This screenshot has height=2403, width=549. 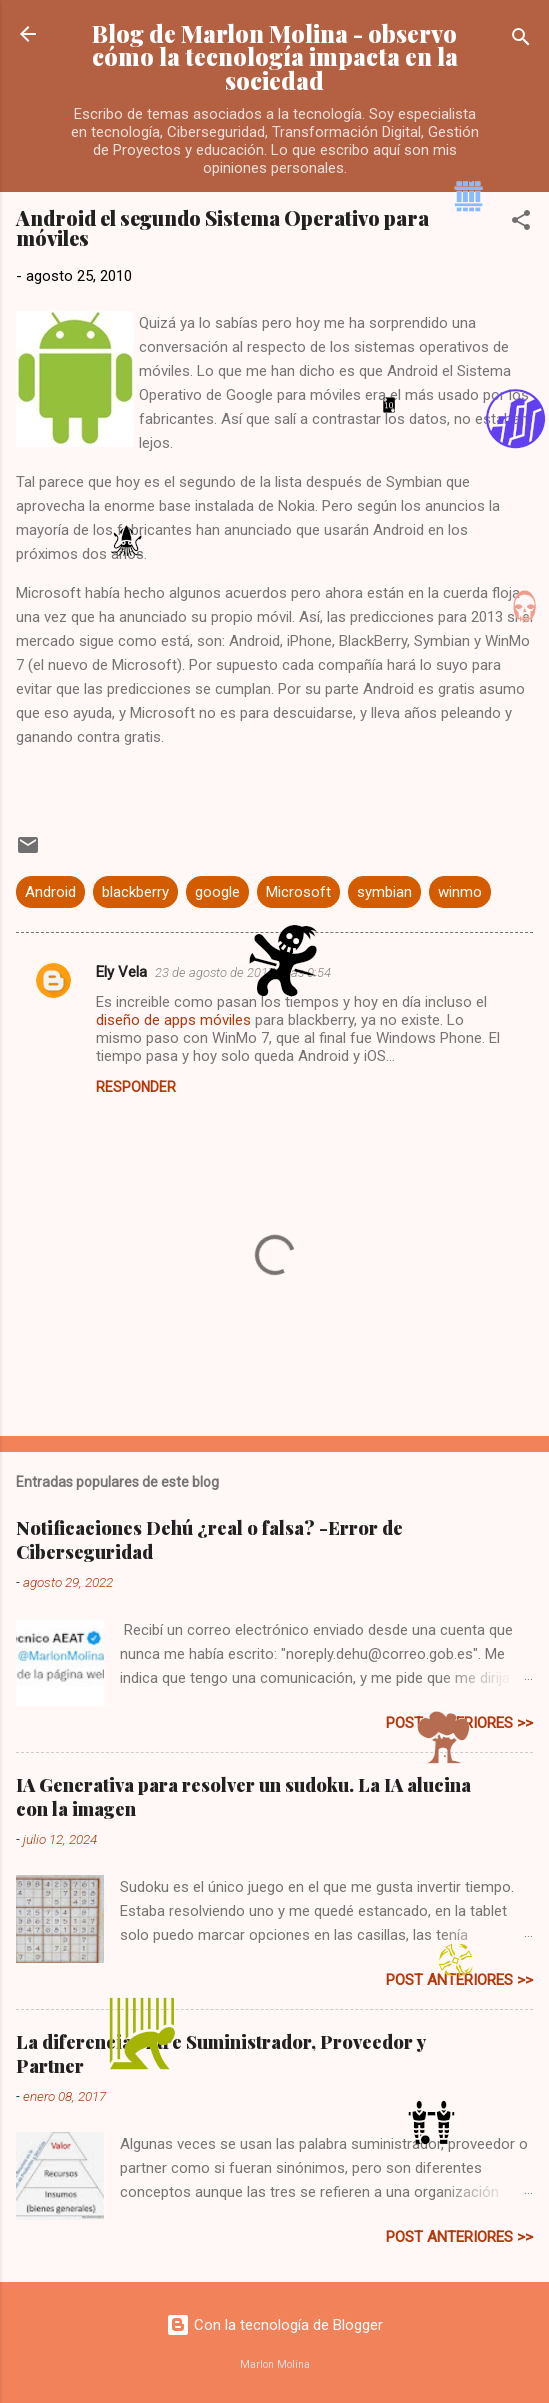 I want to click on wood or lumber resources in inventory, so click(x=468, y=196).